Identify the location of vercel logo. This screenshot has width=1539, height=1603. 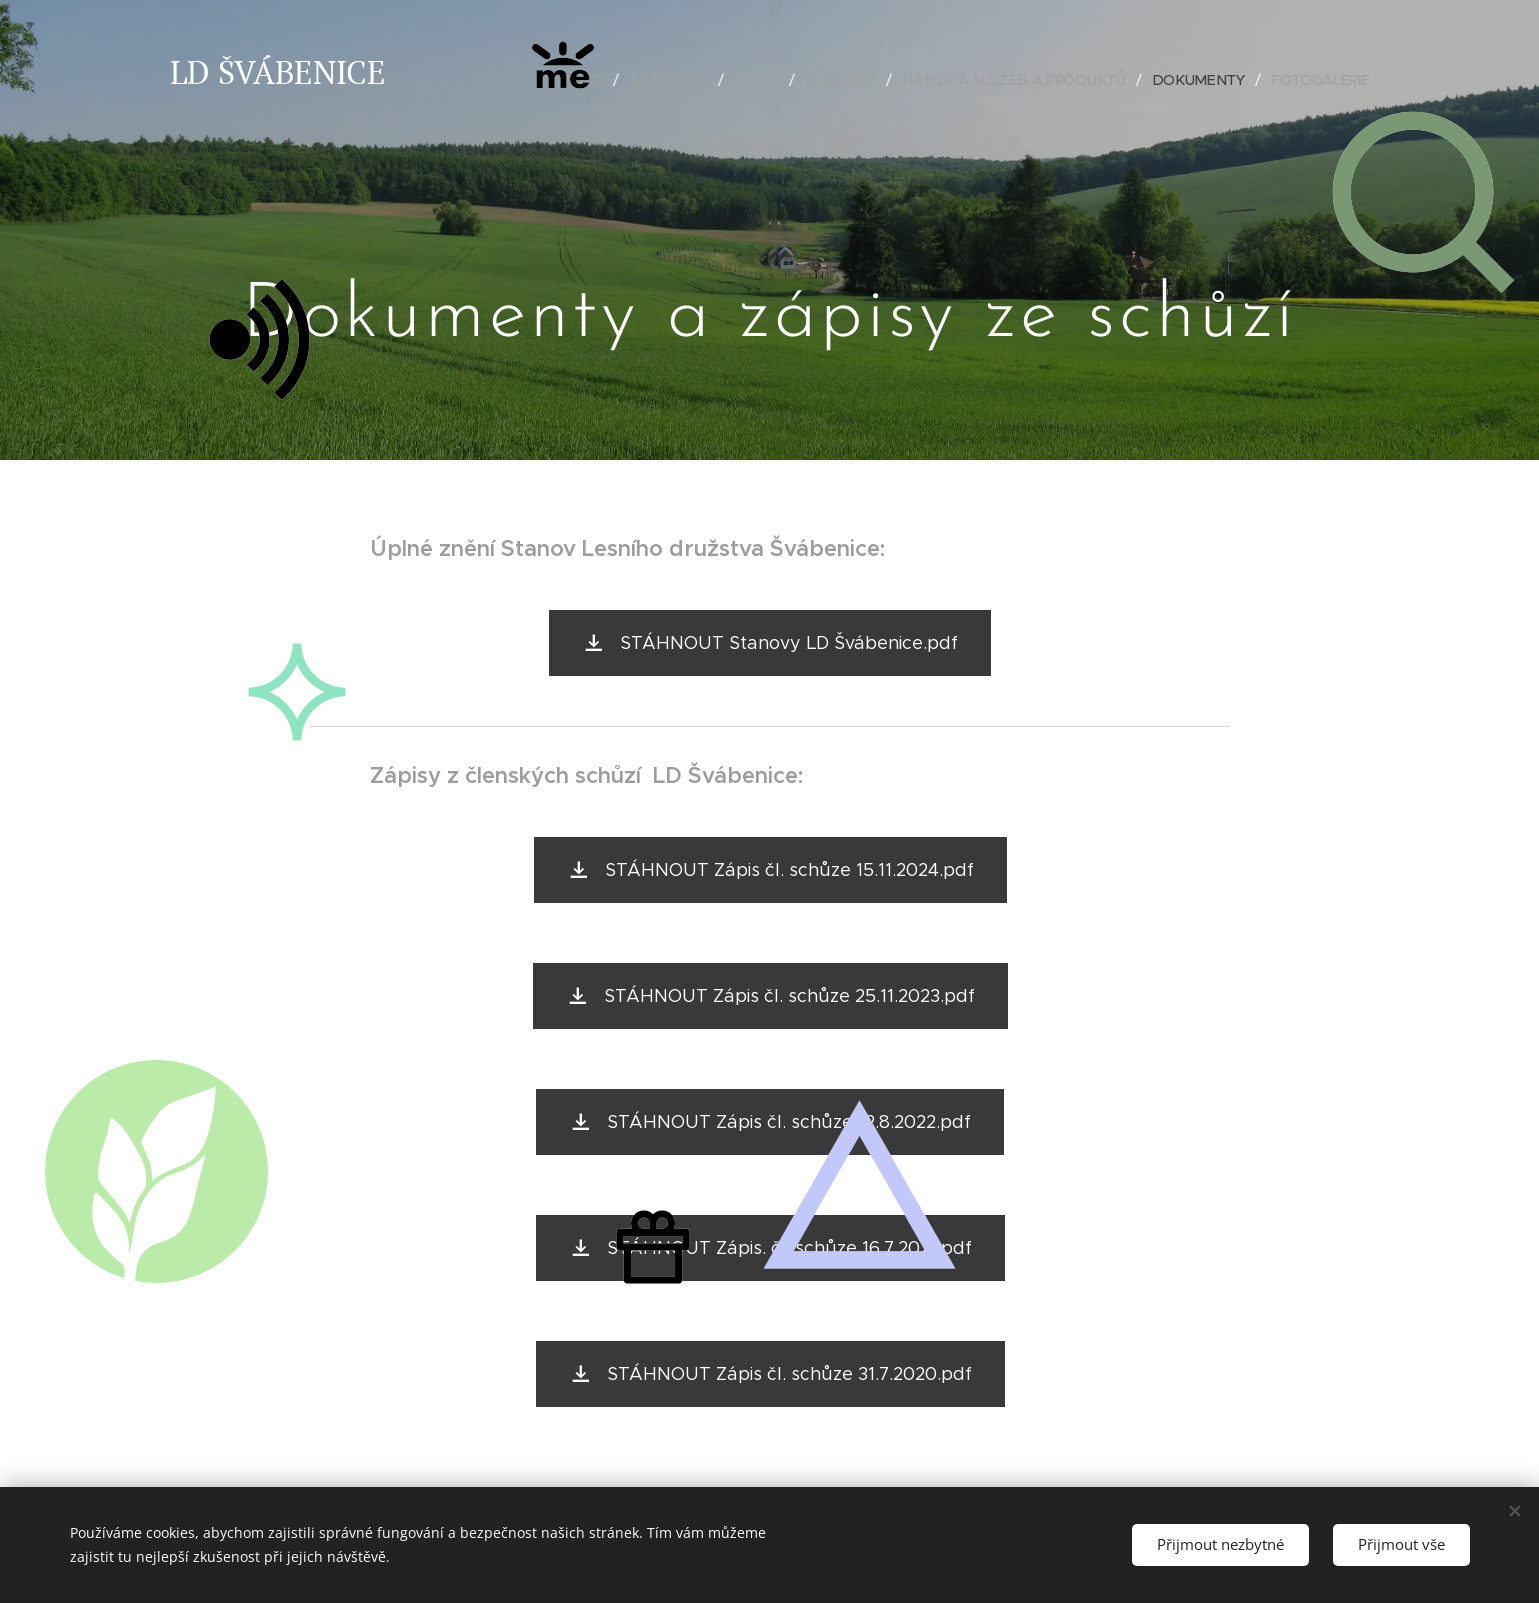
(859, 1184).